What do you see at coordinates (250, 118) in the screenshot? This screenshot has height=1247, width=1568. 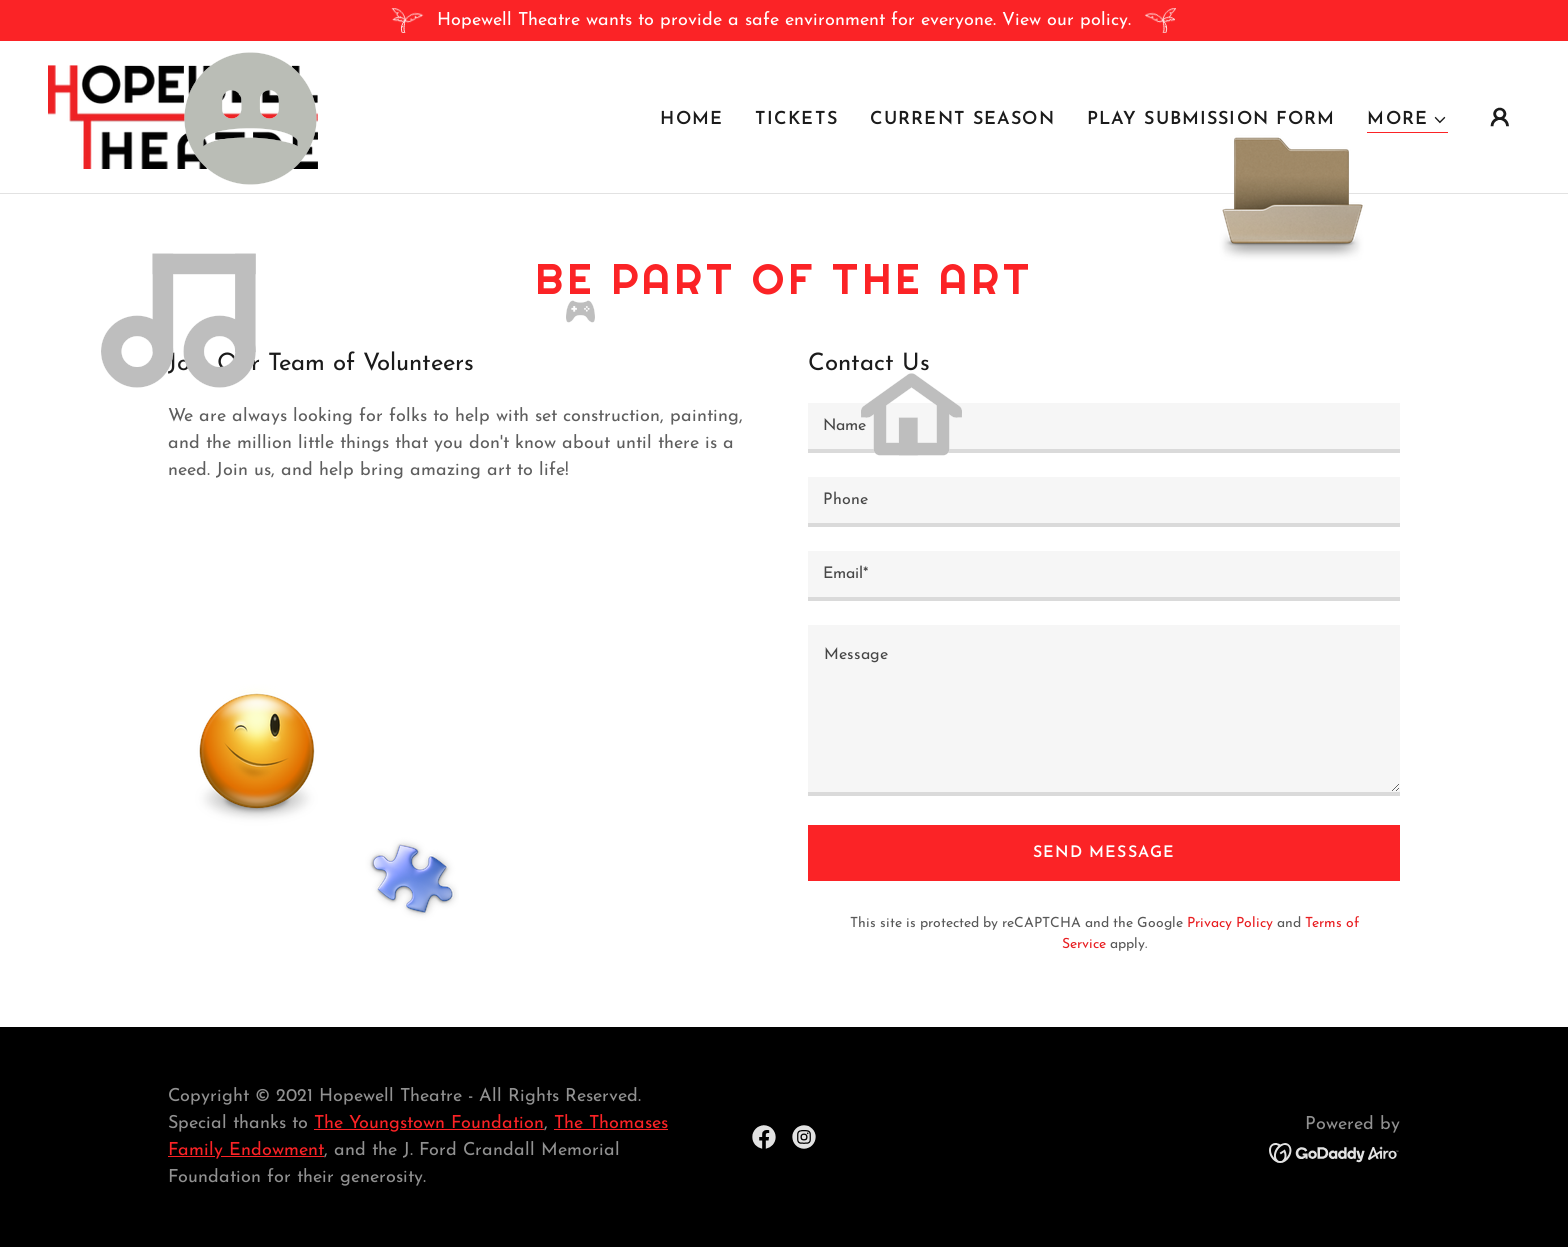 I see `indicates an error or unsuccessful action` at bounding box center [250, 118].